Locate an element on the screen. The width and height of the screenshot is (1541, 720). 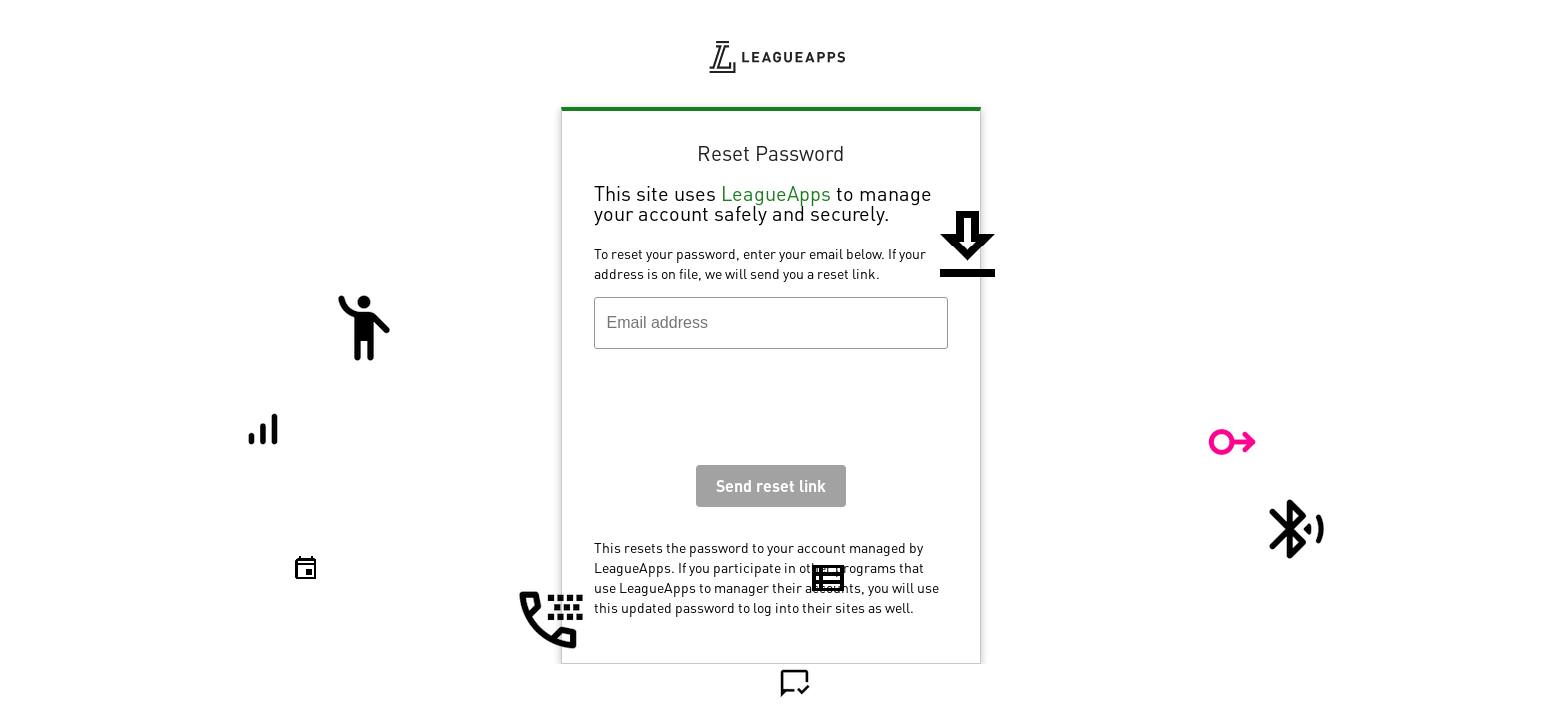
access social or people-related features is located at coordinates (364, 328).